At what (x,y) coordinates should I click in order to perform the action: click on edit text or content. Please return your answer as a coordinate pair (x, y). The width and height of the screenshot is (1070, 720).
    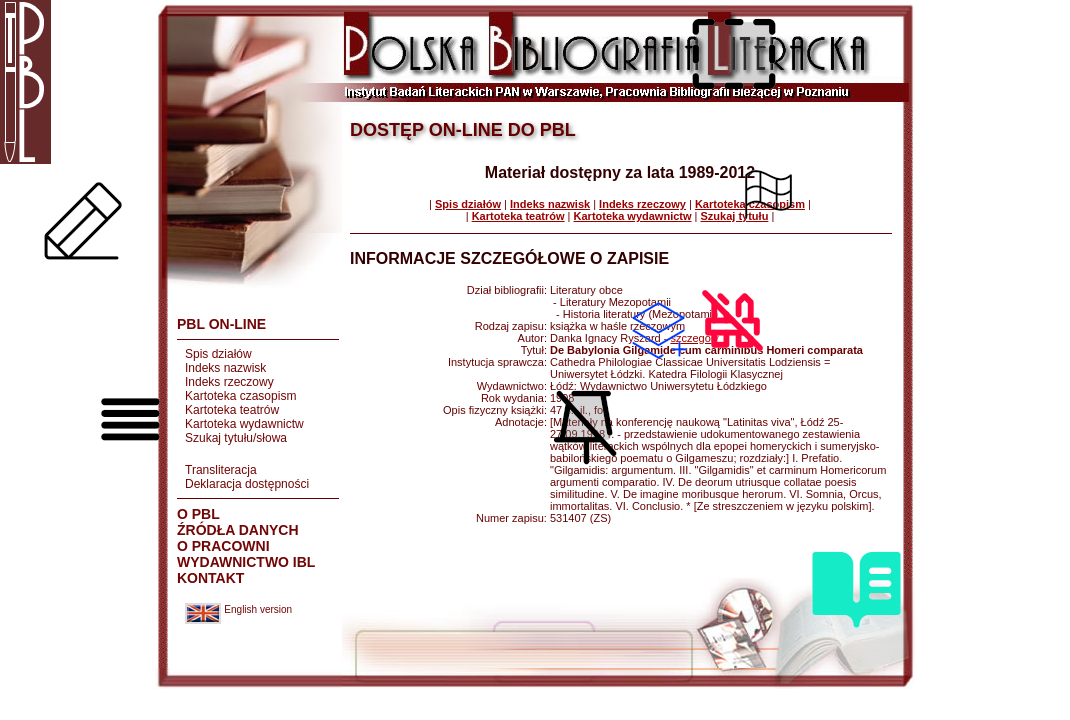
    Looking at the image, I should click on (81, 222).